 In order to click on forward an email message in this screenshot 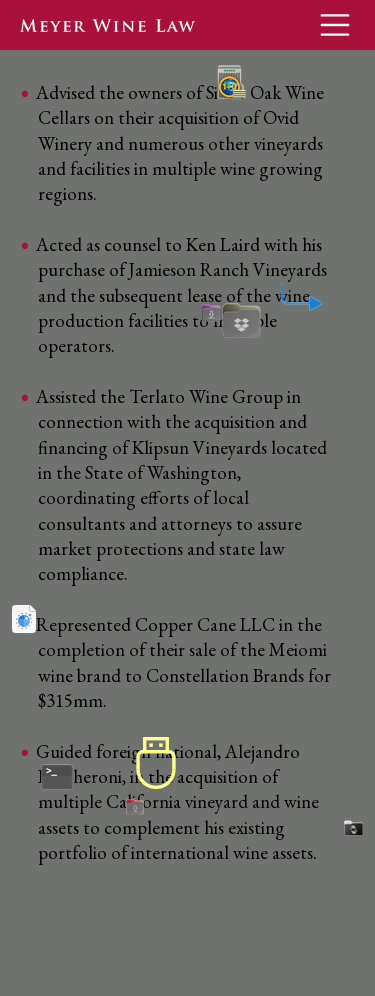, I will do `click(302, 294)`.